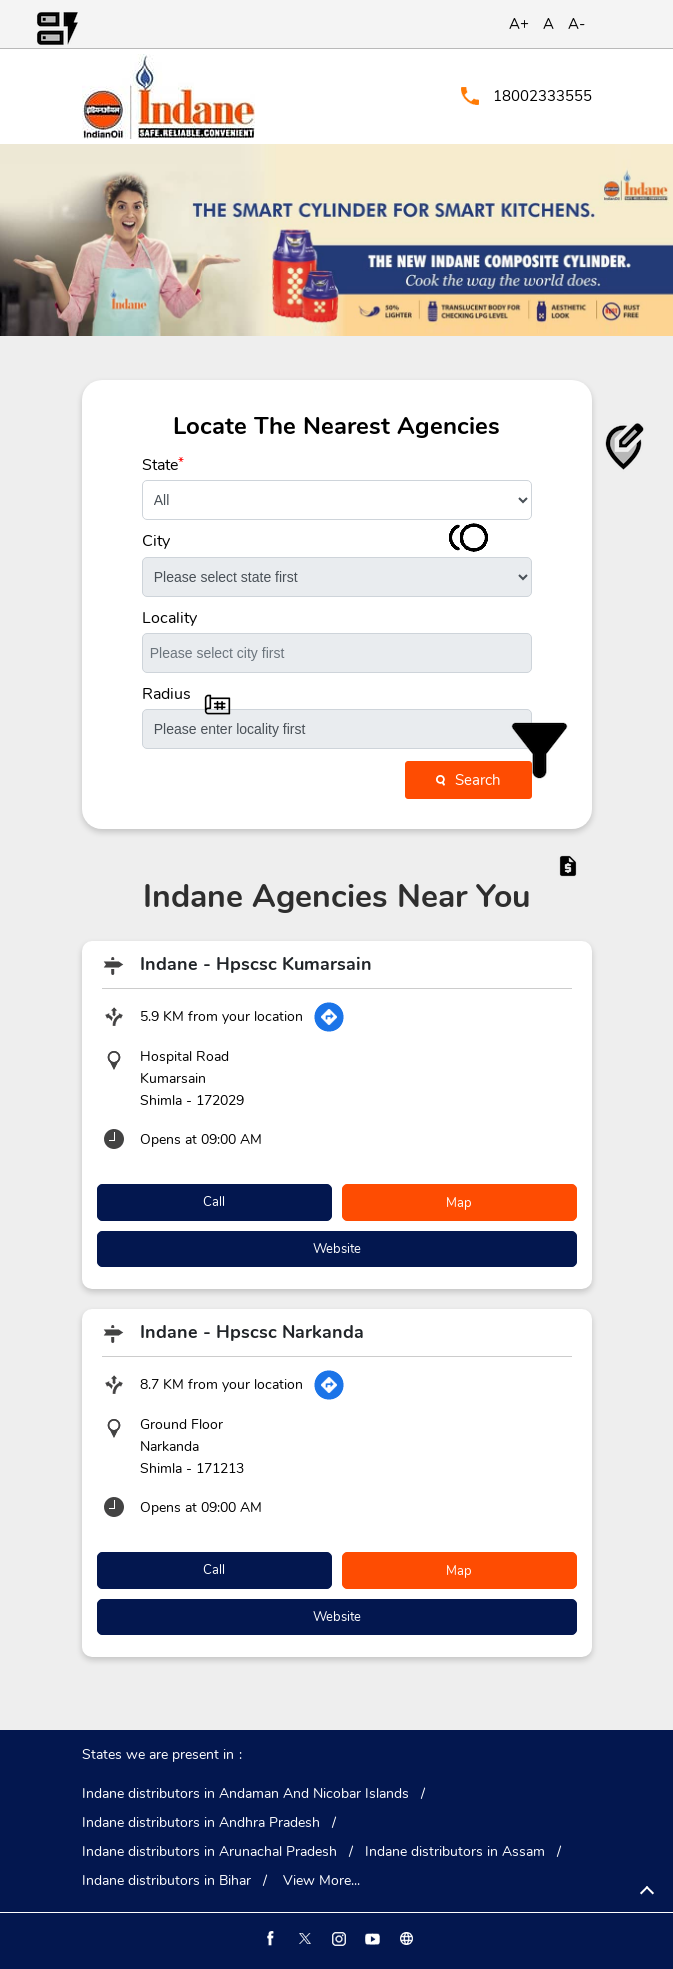  Describe the element at coordinates (217, 705) in the screenshot. I see `view project blueprints or technical plans` at that location.